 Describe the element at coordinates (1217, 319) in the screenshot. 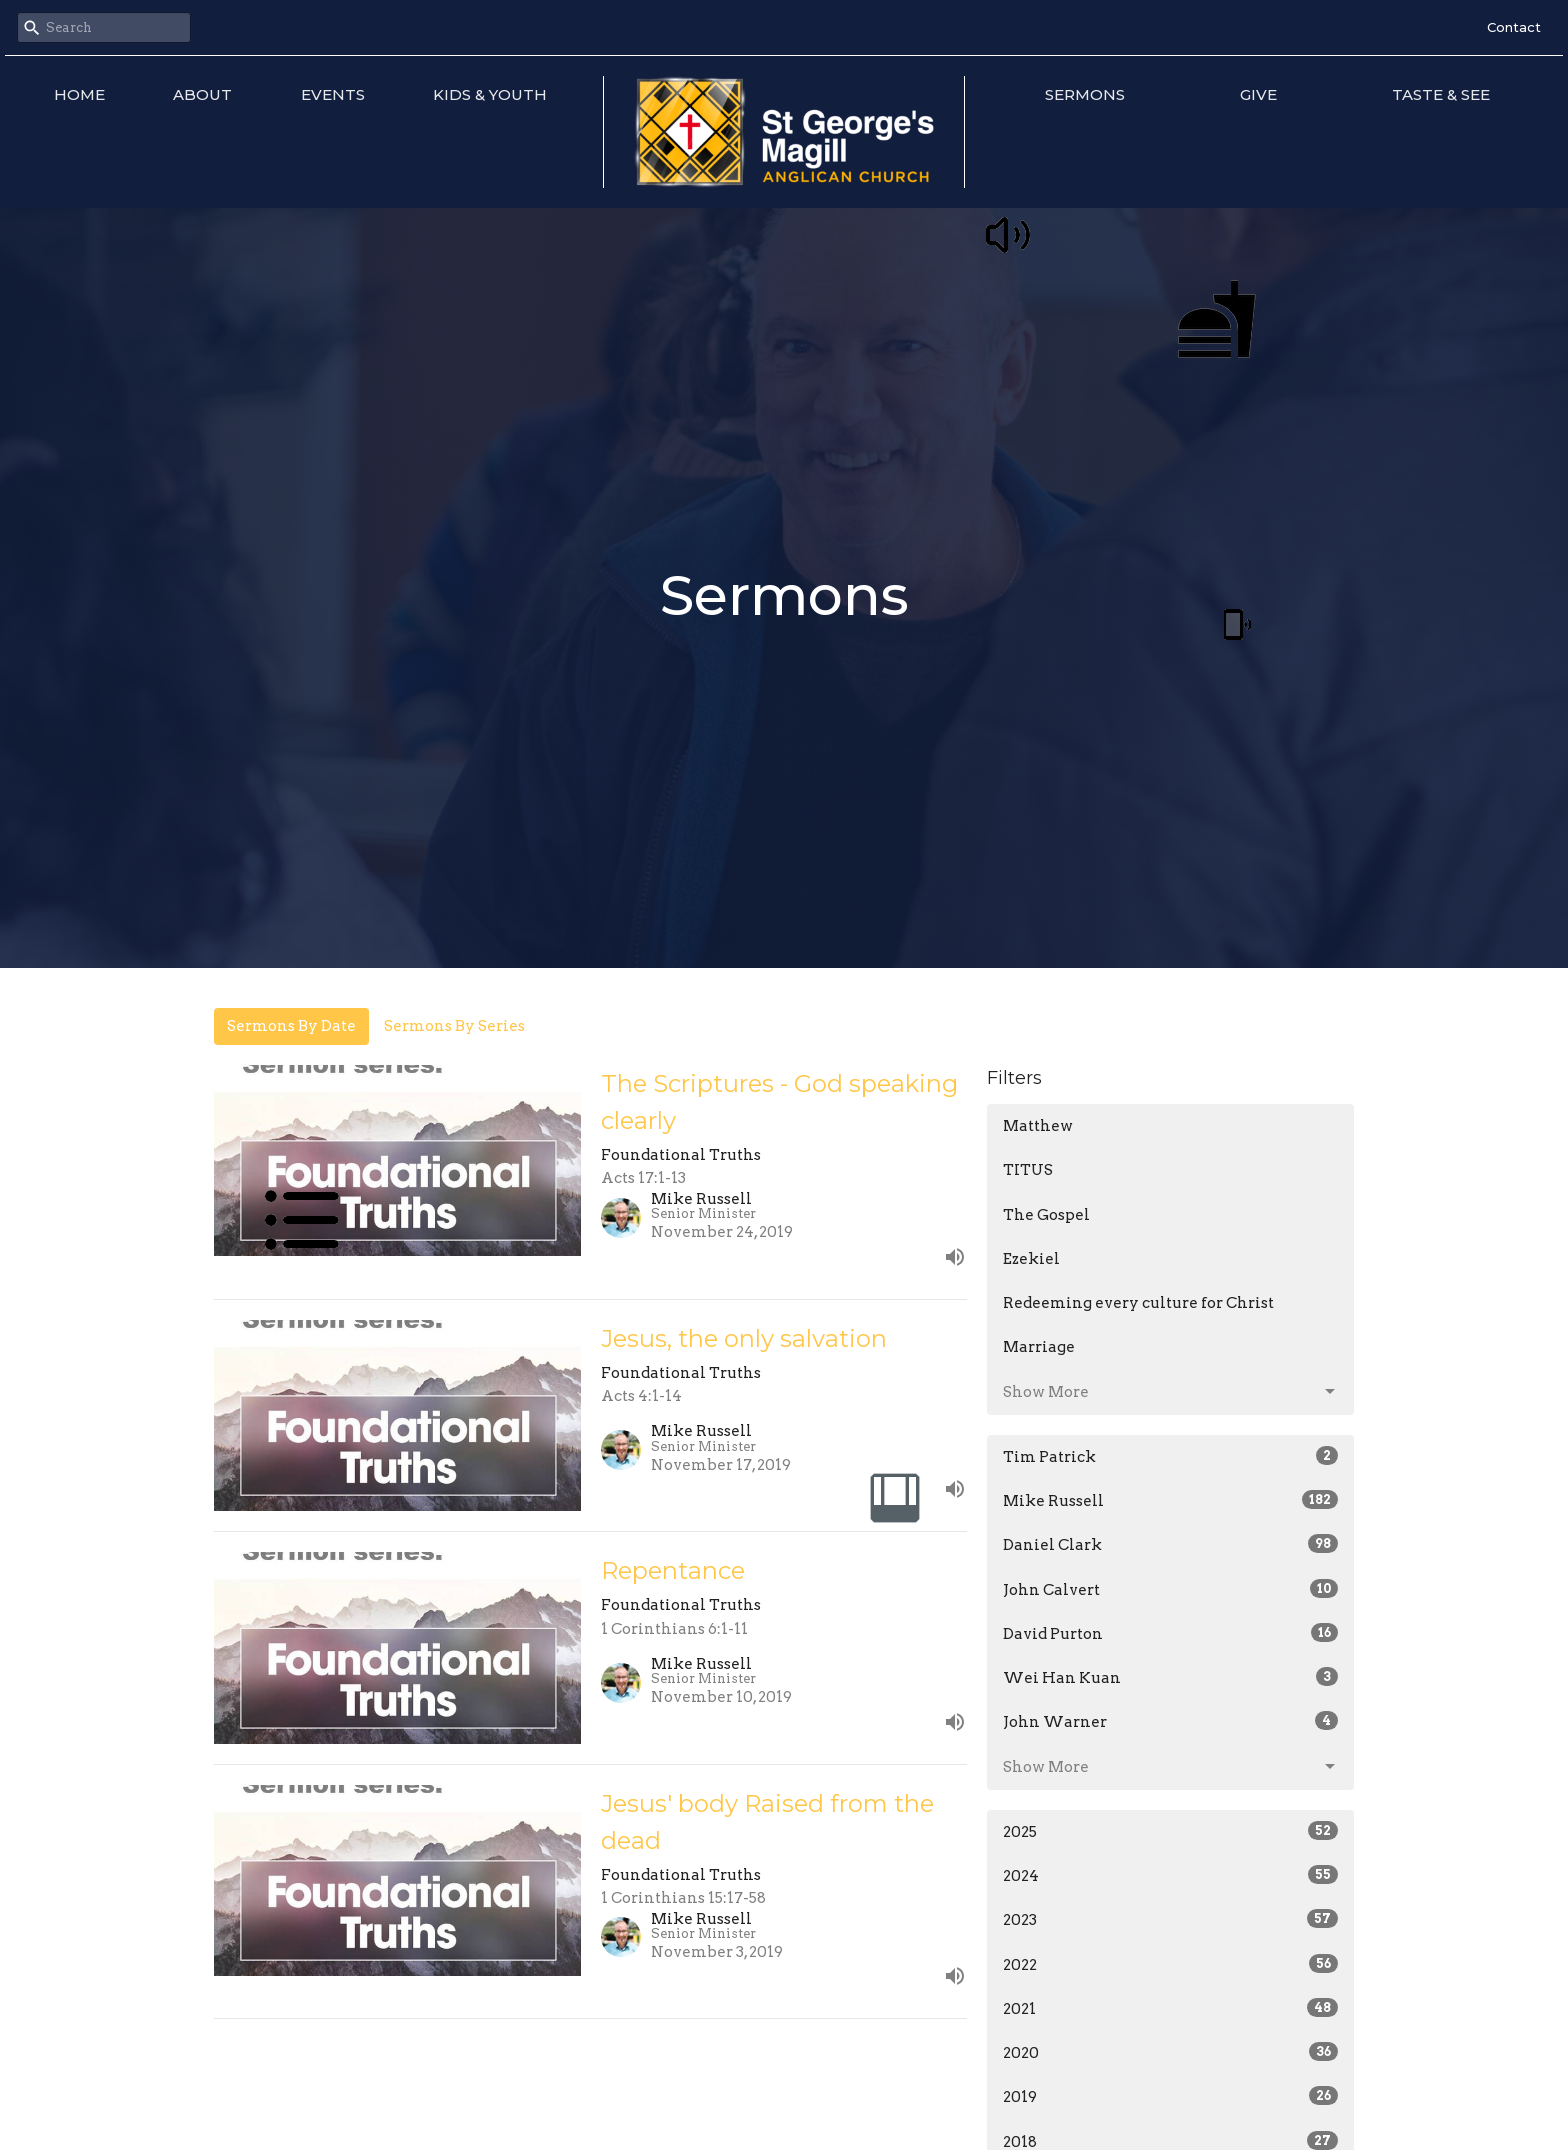

I see `find nearby fast food restaurants` at that location.